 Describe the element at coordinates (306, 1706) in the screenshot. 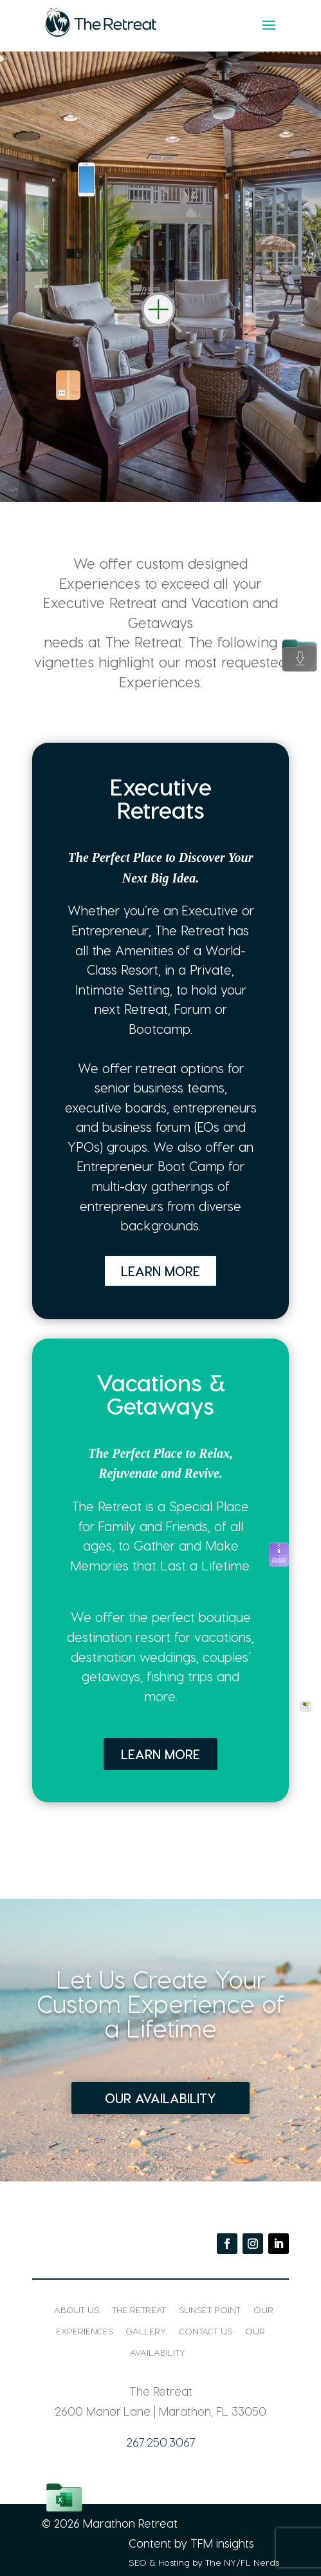

I see `open system settings or preferences` at that location.